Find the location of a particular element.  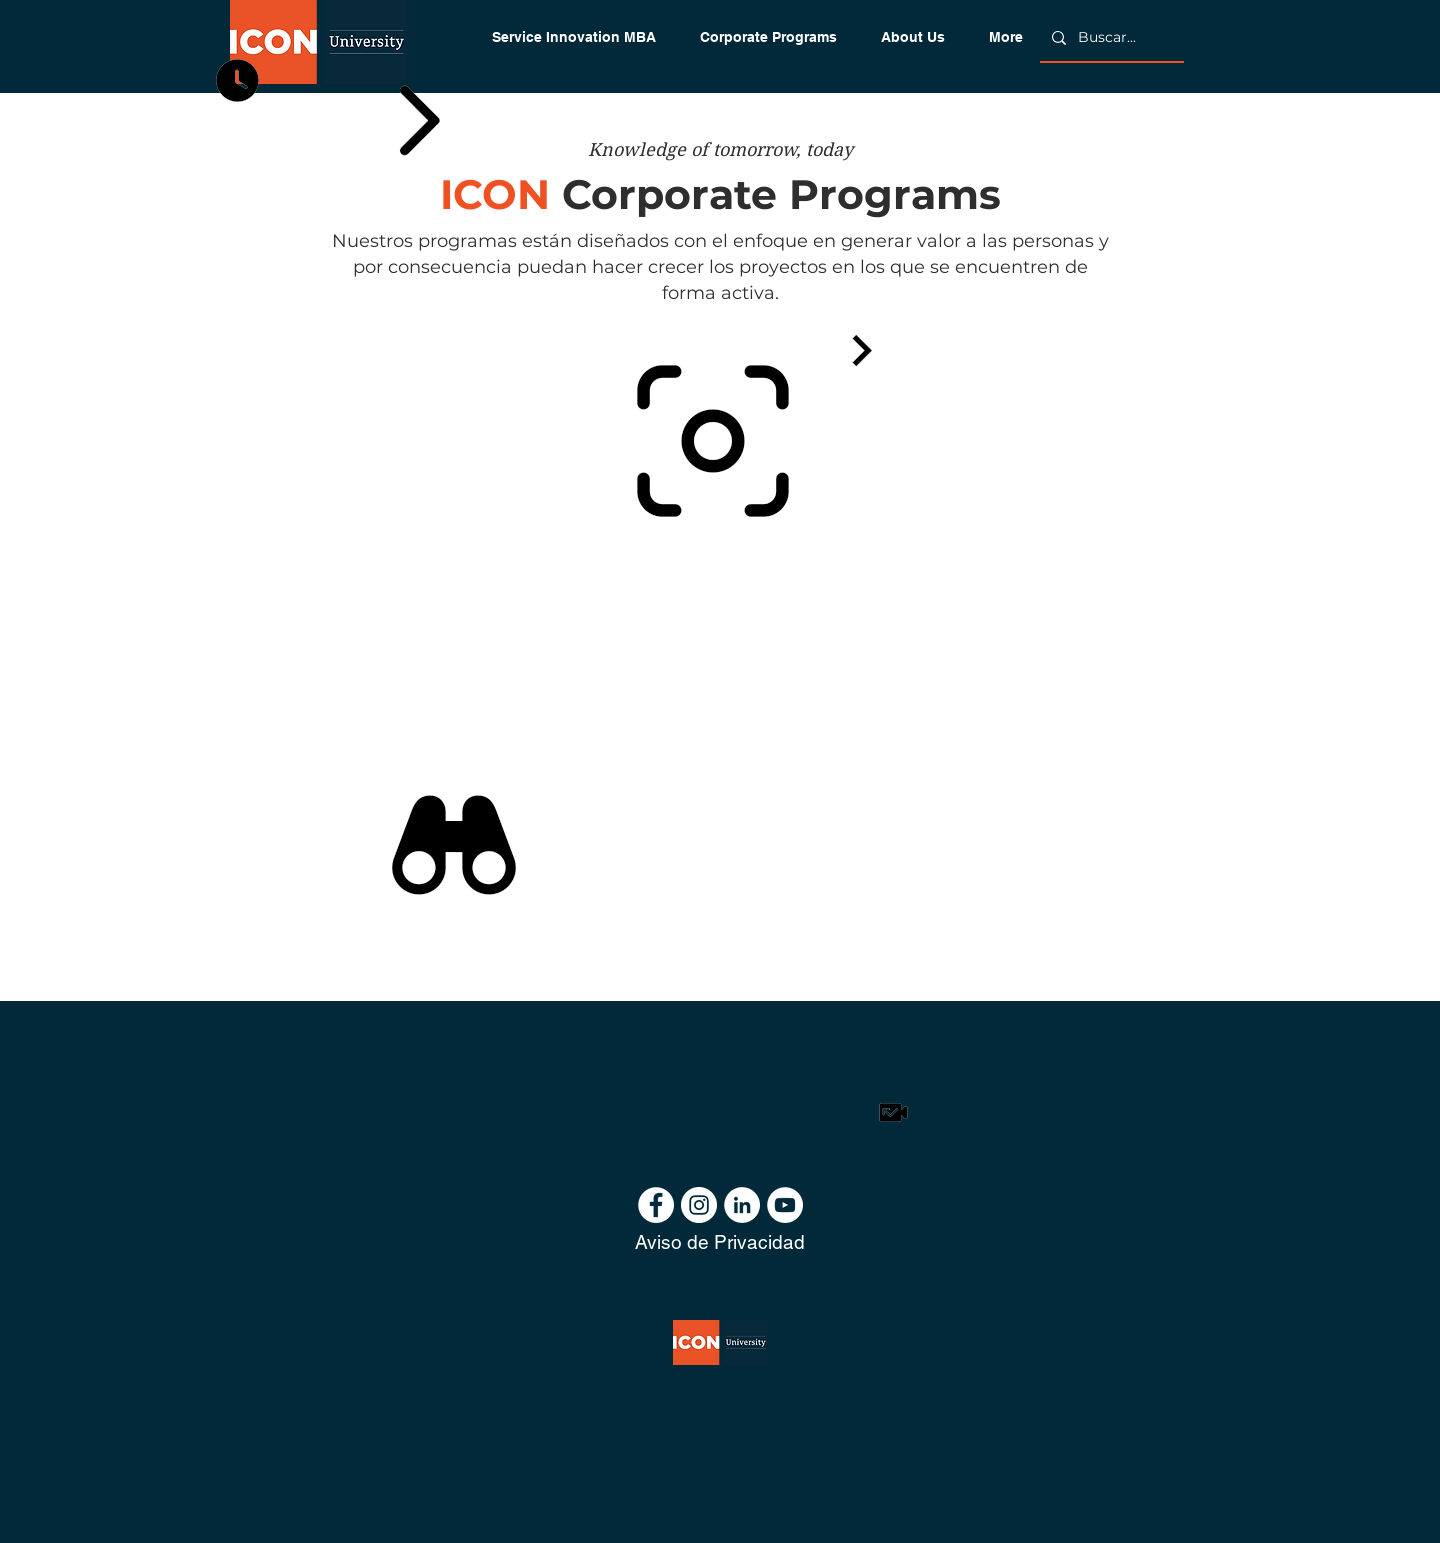

search or explore content is located at coordinates (454, 845).